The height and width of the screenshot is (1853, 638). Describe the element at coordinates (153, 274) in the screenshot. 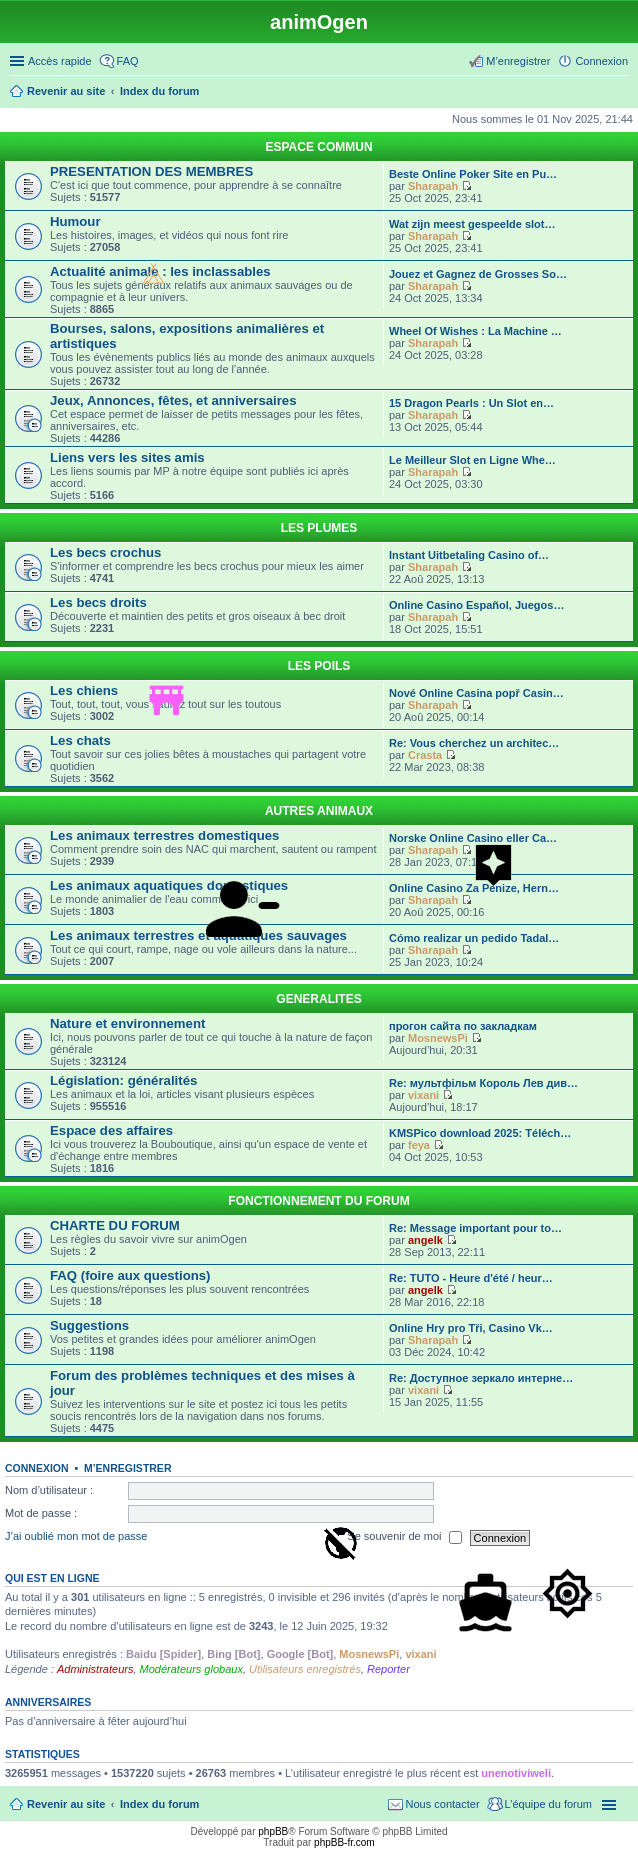

I see `access camping or outdoor accommodation options` at that location.